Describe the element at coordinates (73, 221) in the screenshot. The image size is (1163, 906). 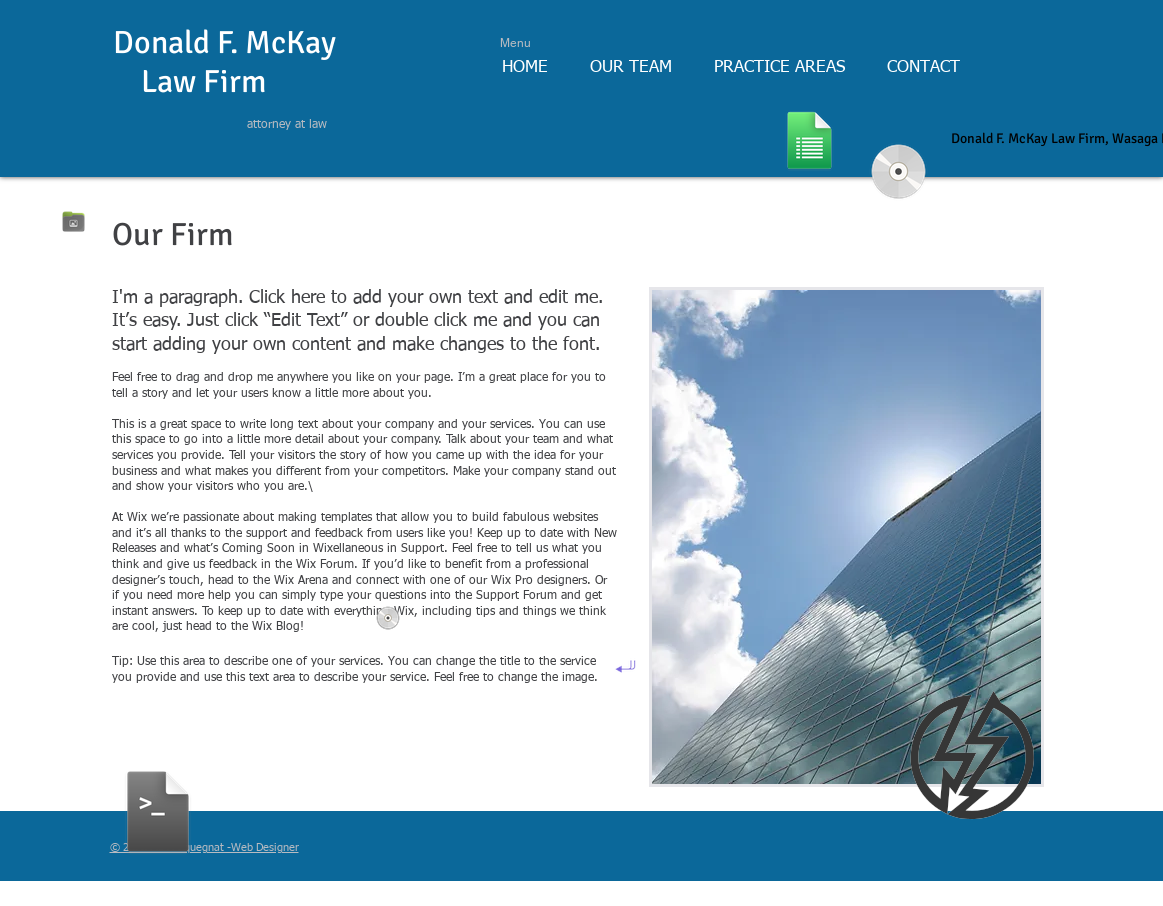
I see `open pictures folder` at that location.